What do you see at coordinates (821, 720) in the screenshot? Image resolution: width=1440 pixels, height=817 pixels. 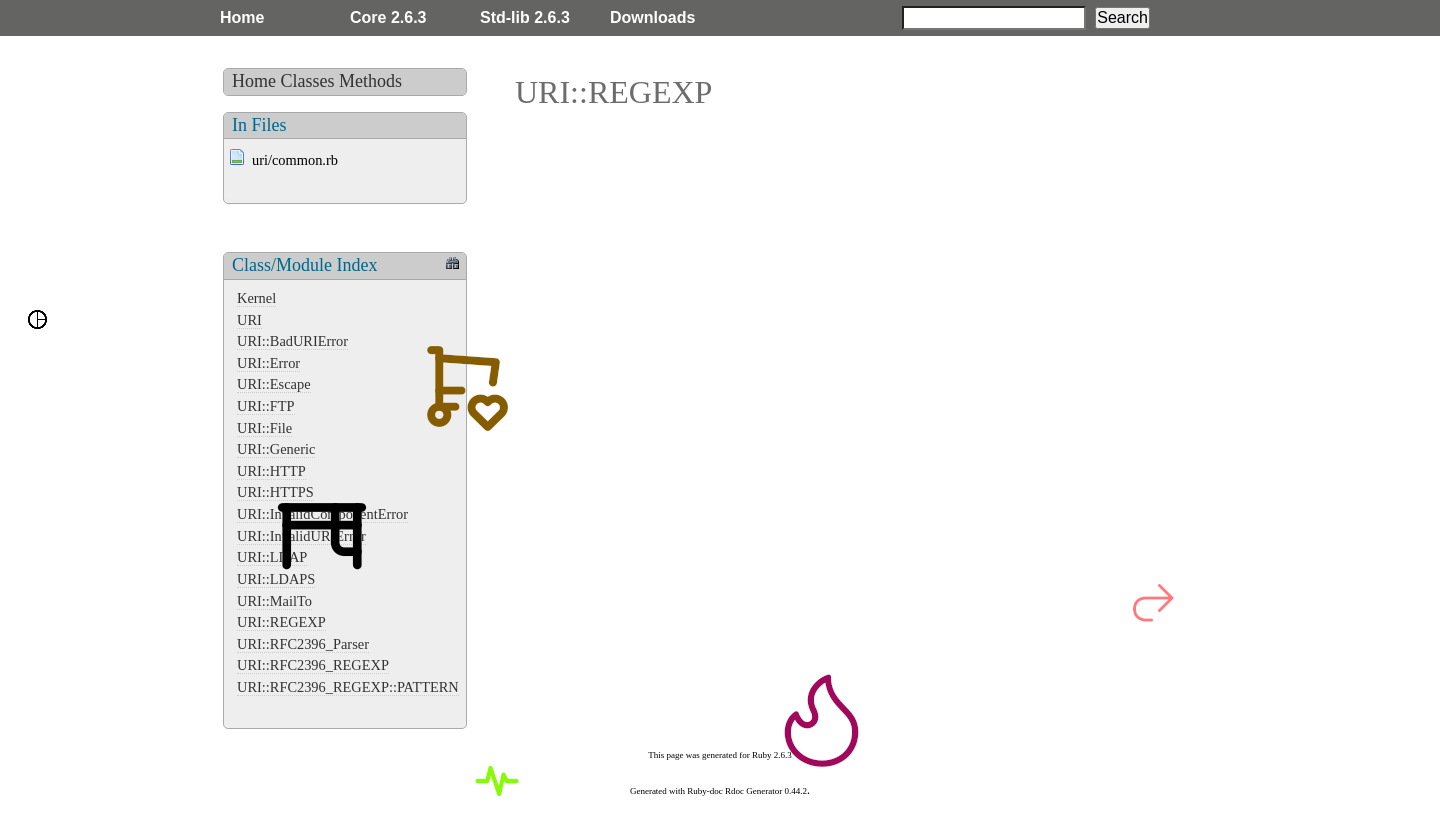 I see `view hot or trending content` at bounding box center [821, 720].